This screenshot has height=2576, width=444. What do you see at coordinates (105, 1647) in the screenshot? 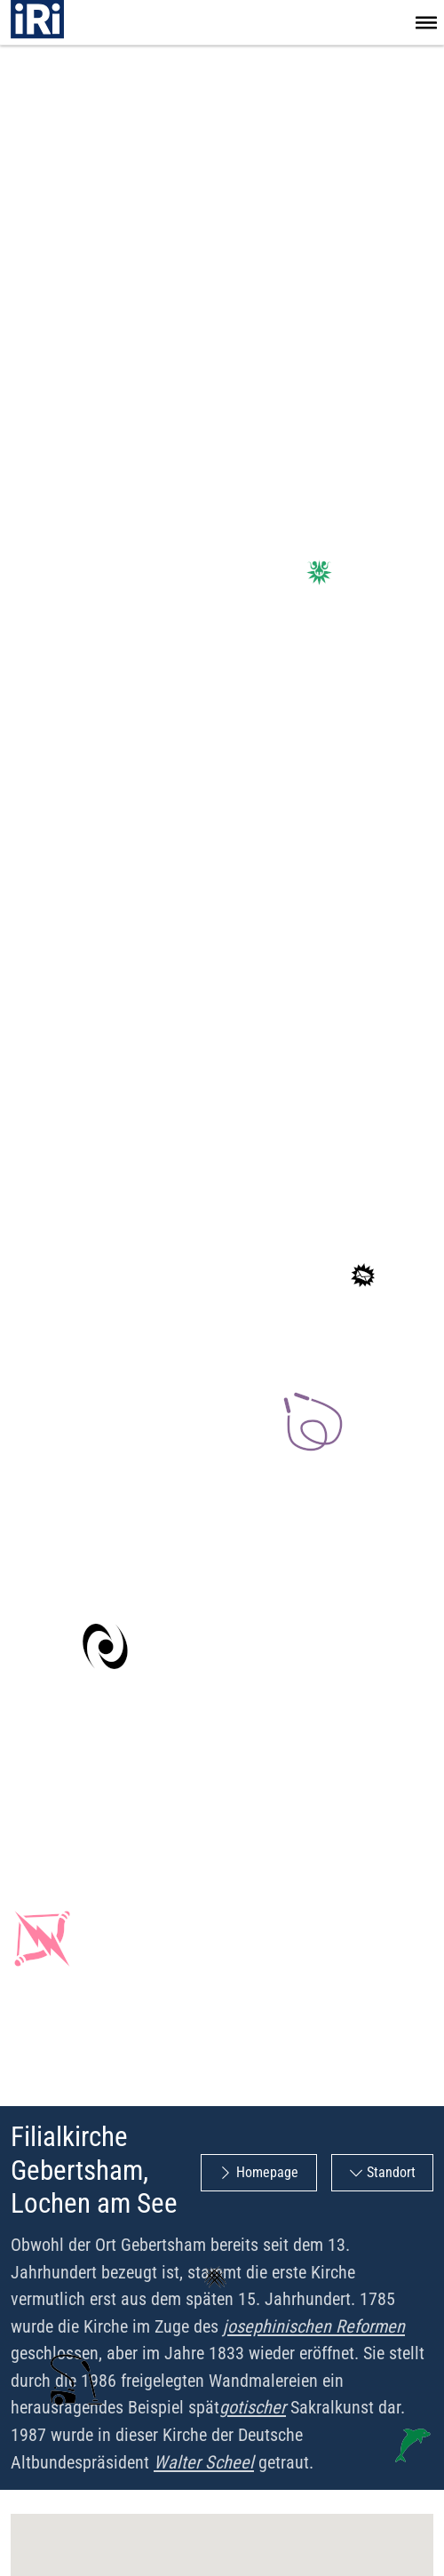
I see `activate focus or concentration mode` at bounding box center [105, 1647].